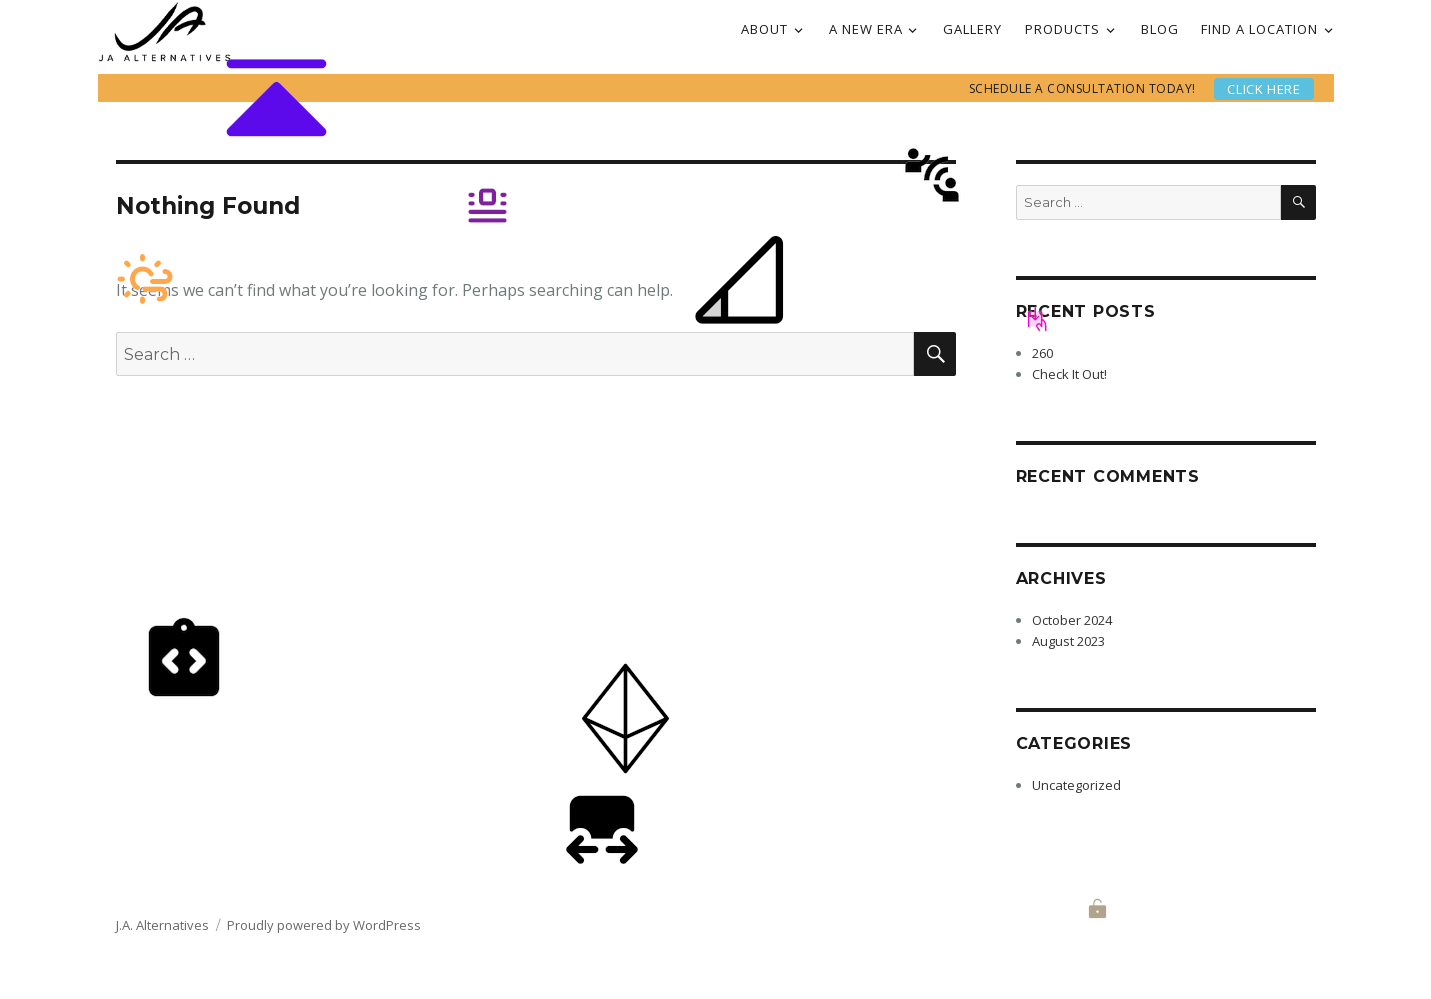  Describe the element at coordinates (487, 205) in the screenshot. I see `center-align an element within its container` at that location.